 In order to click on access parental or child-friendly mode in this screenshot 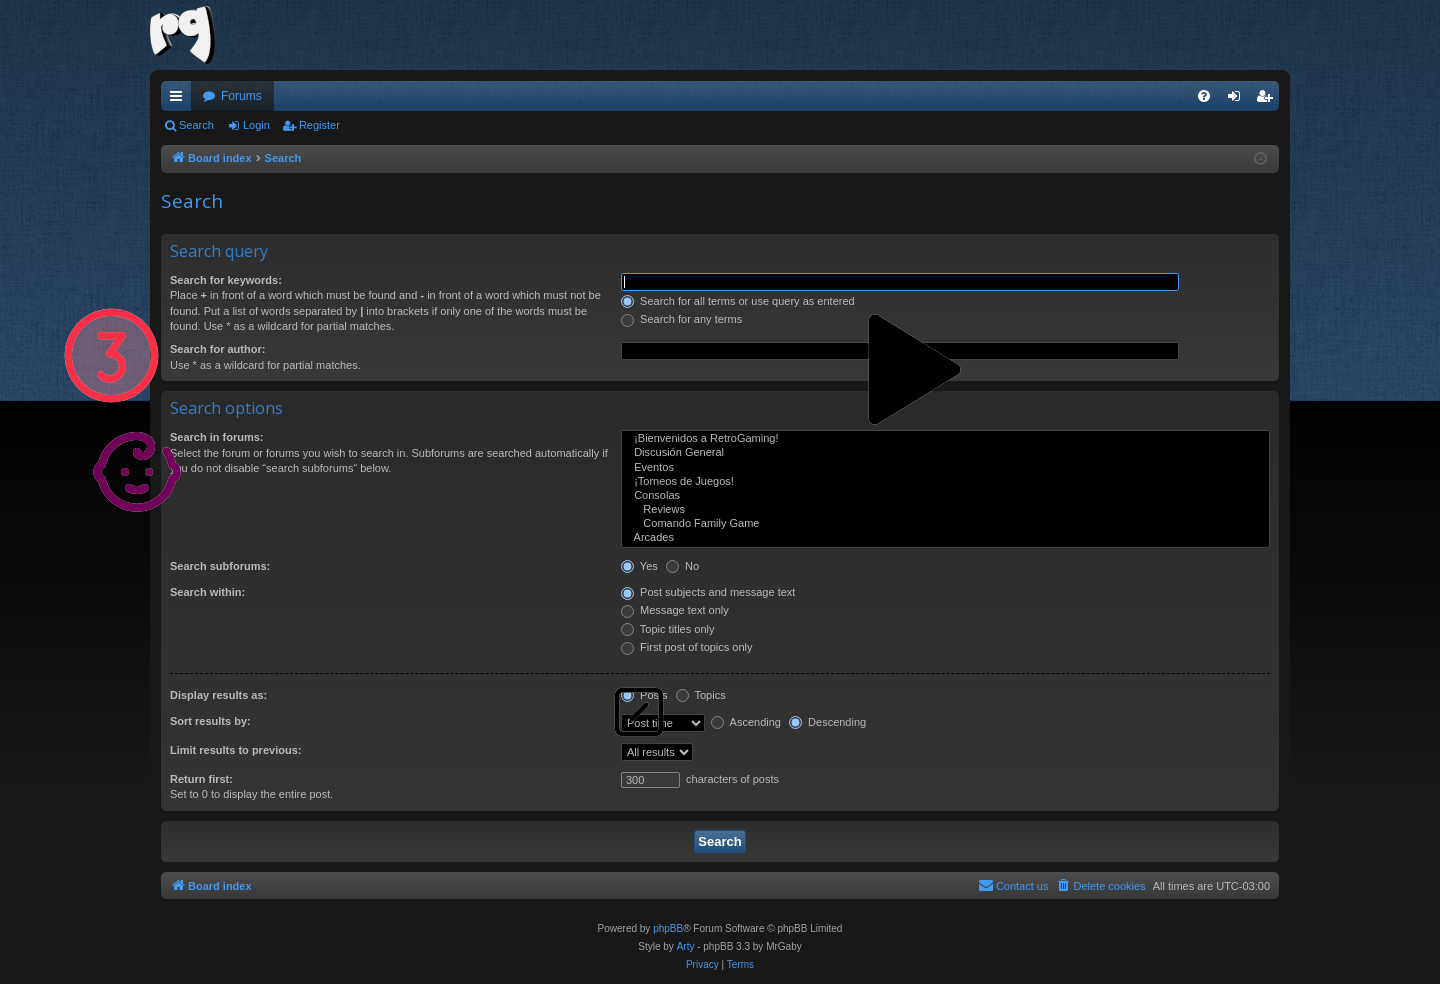, I will do `click(137, 472)`.